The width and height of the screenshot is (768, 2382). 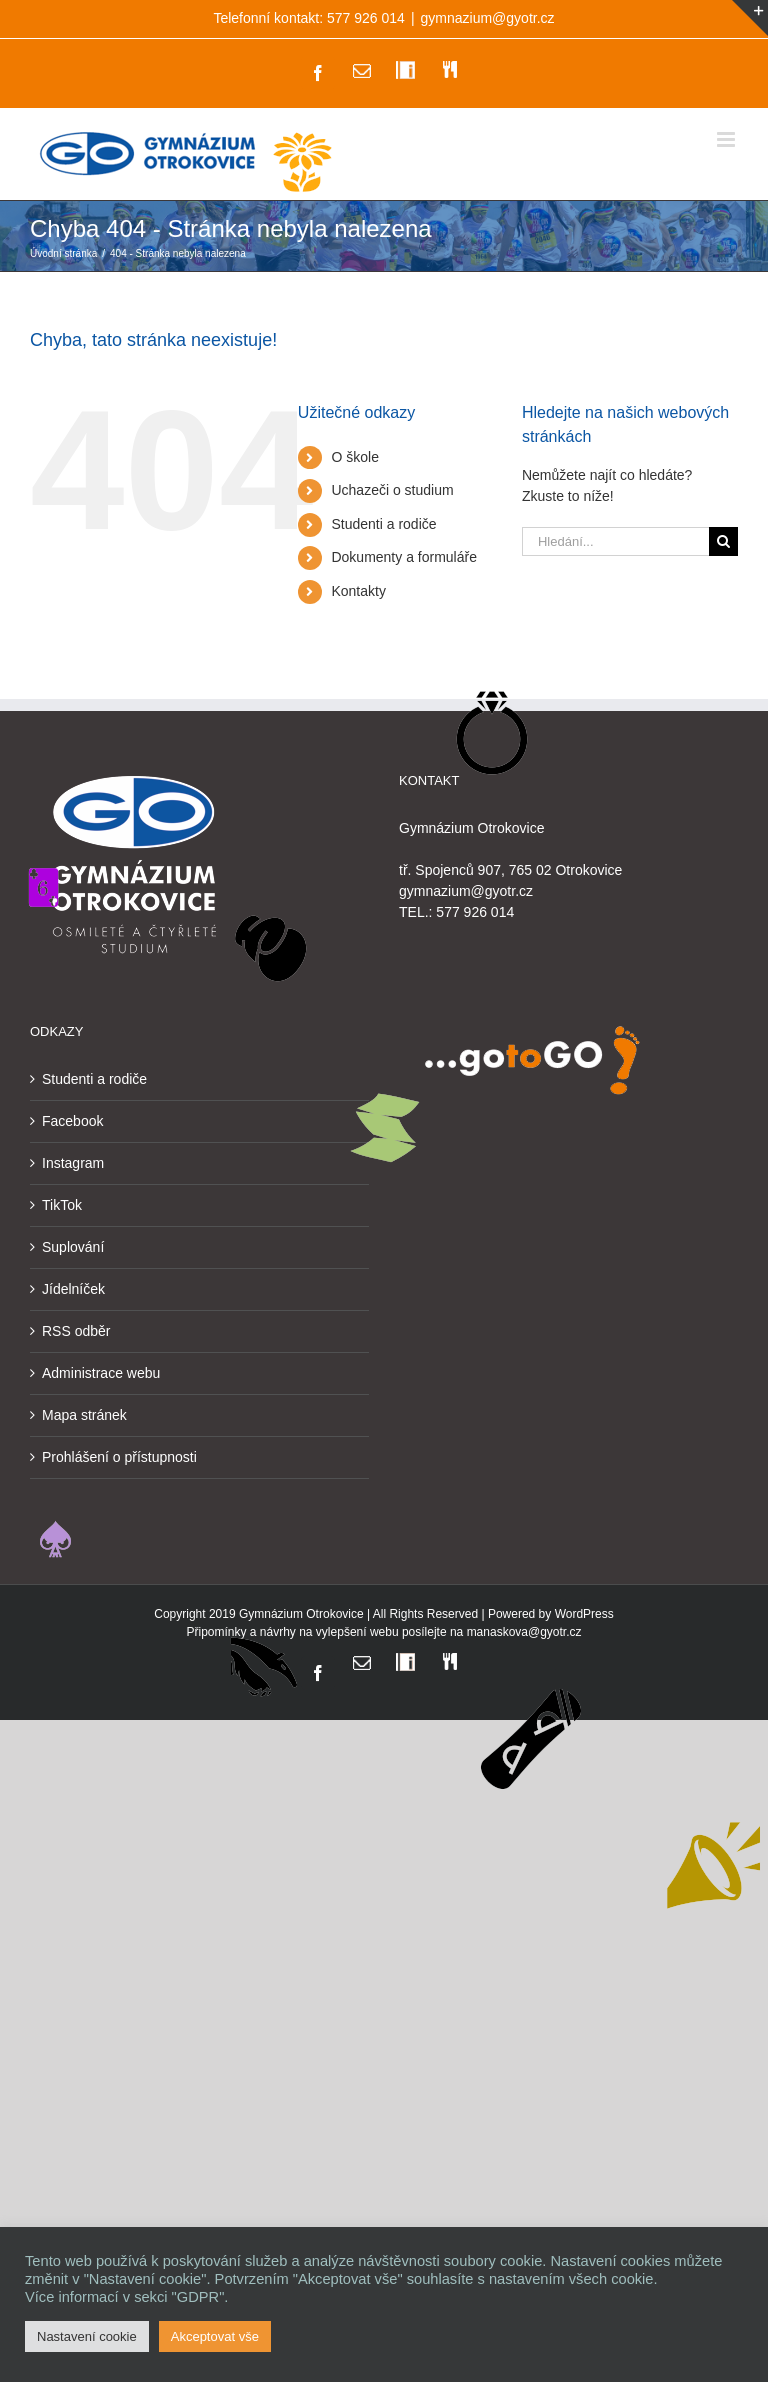 What do you see at coordinates (385, 1128) in the screenshot?
I see `view document or note` at bounding box center [385, 1128].